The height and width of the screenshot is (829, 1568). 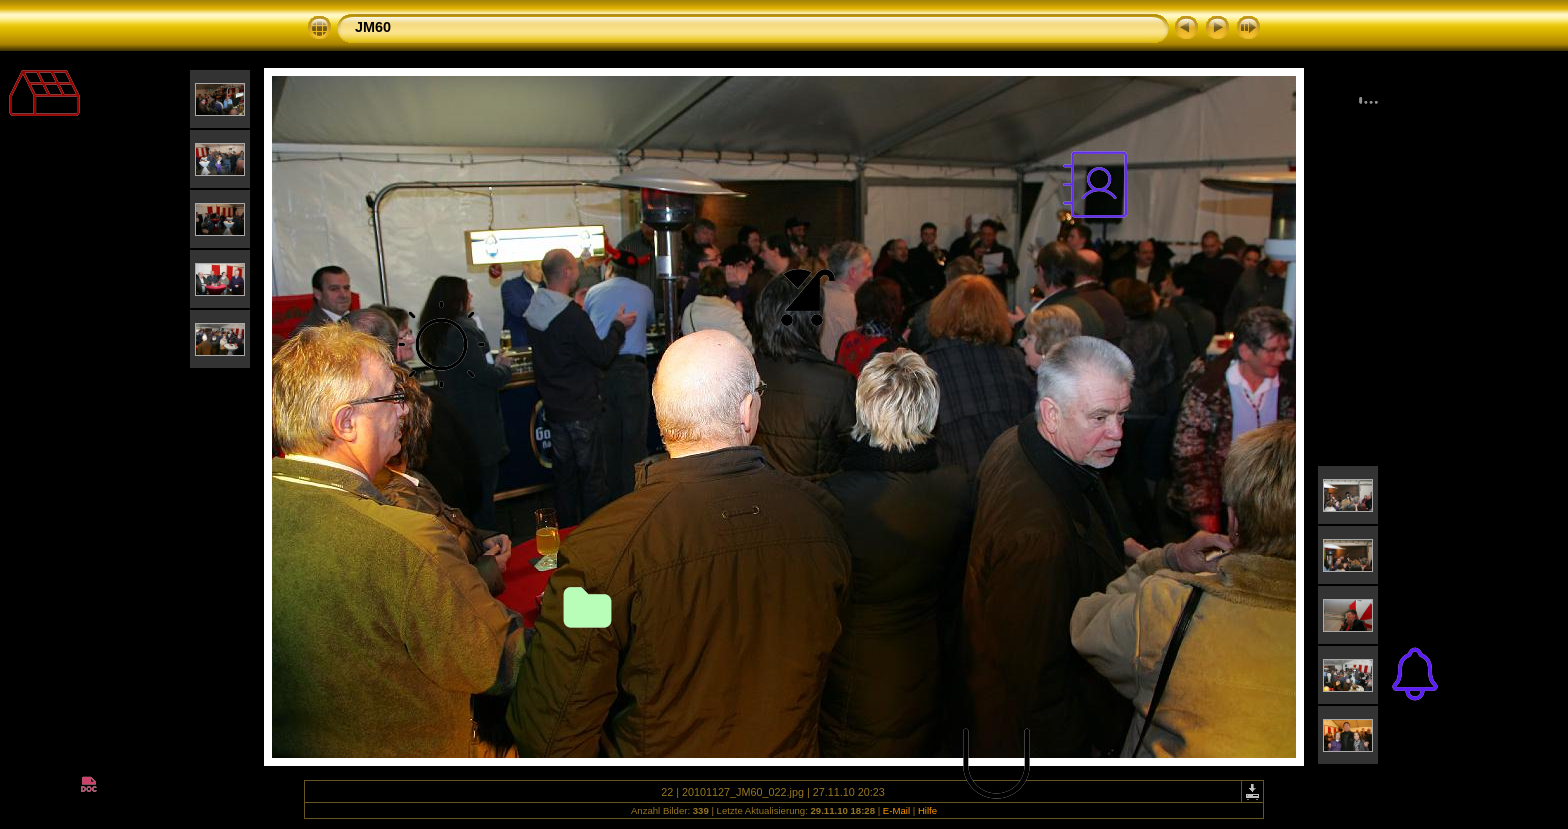 I want to click on indicates weak signal strength, so click(x=1368, y=94).